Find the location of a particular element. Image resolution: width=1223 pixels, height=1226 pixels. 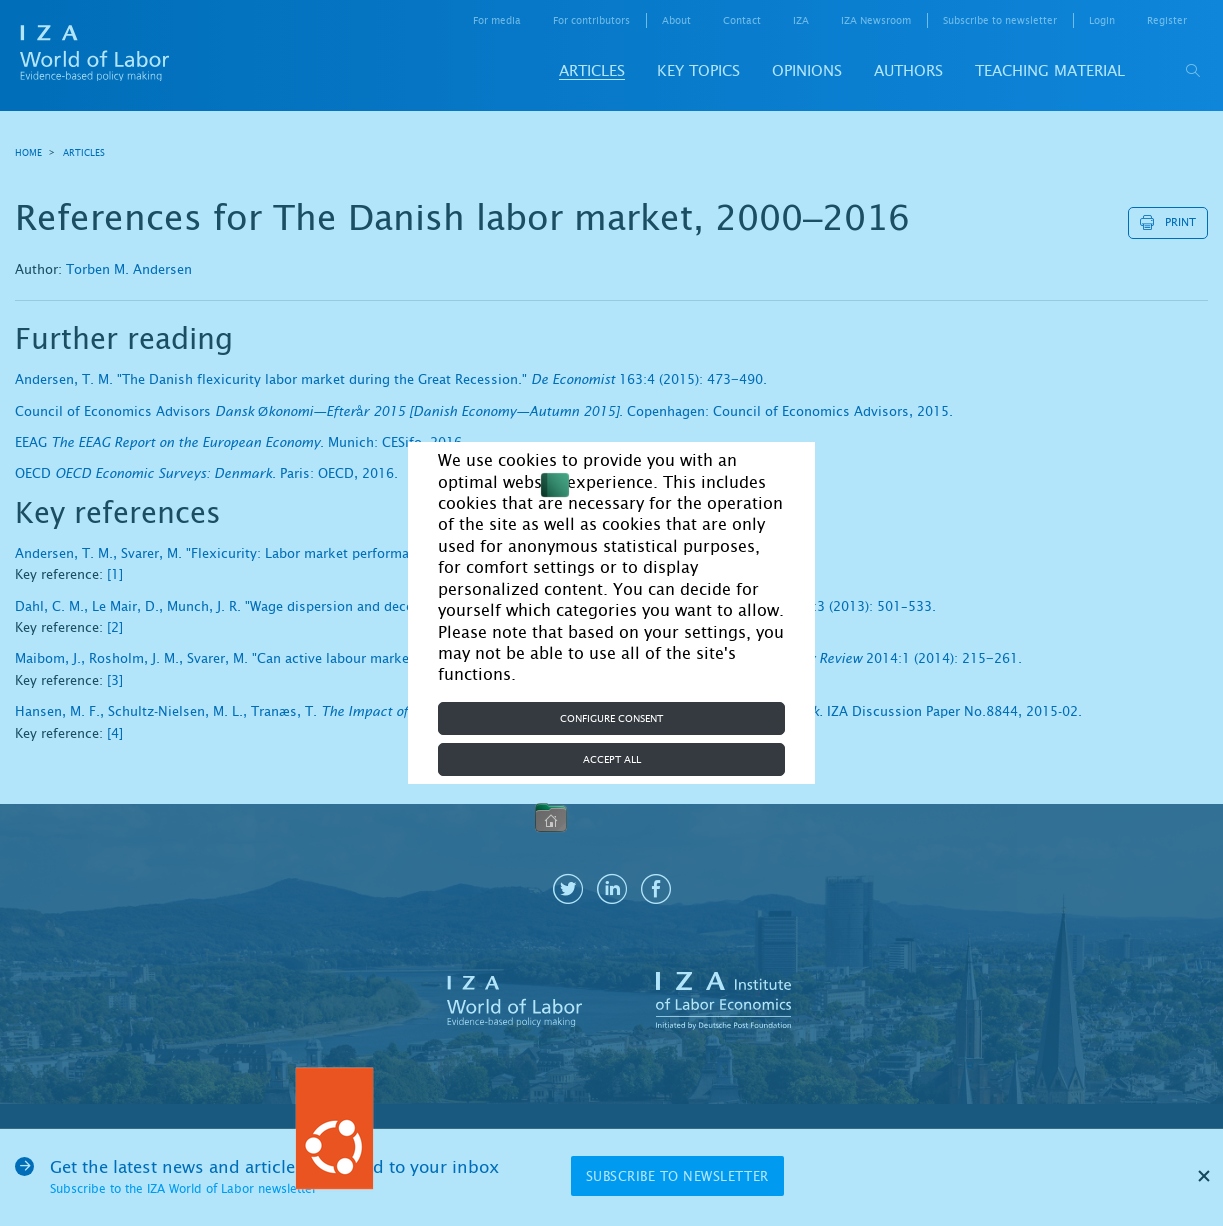

open the ubuntu system menu is located at coordinates (334, 1128).